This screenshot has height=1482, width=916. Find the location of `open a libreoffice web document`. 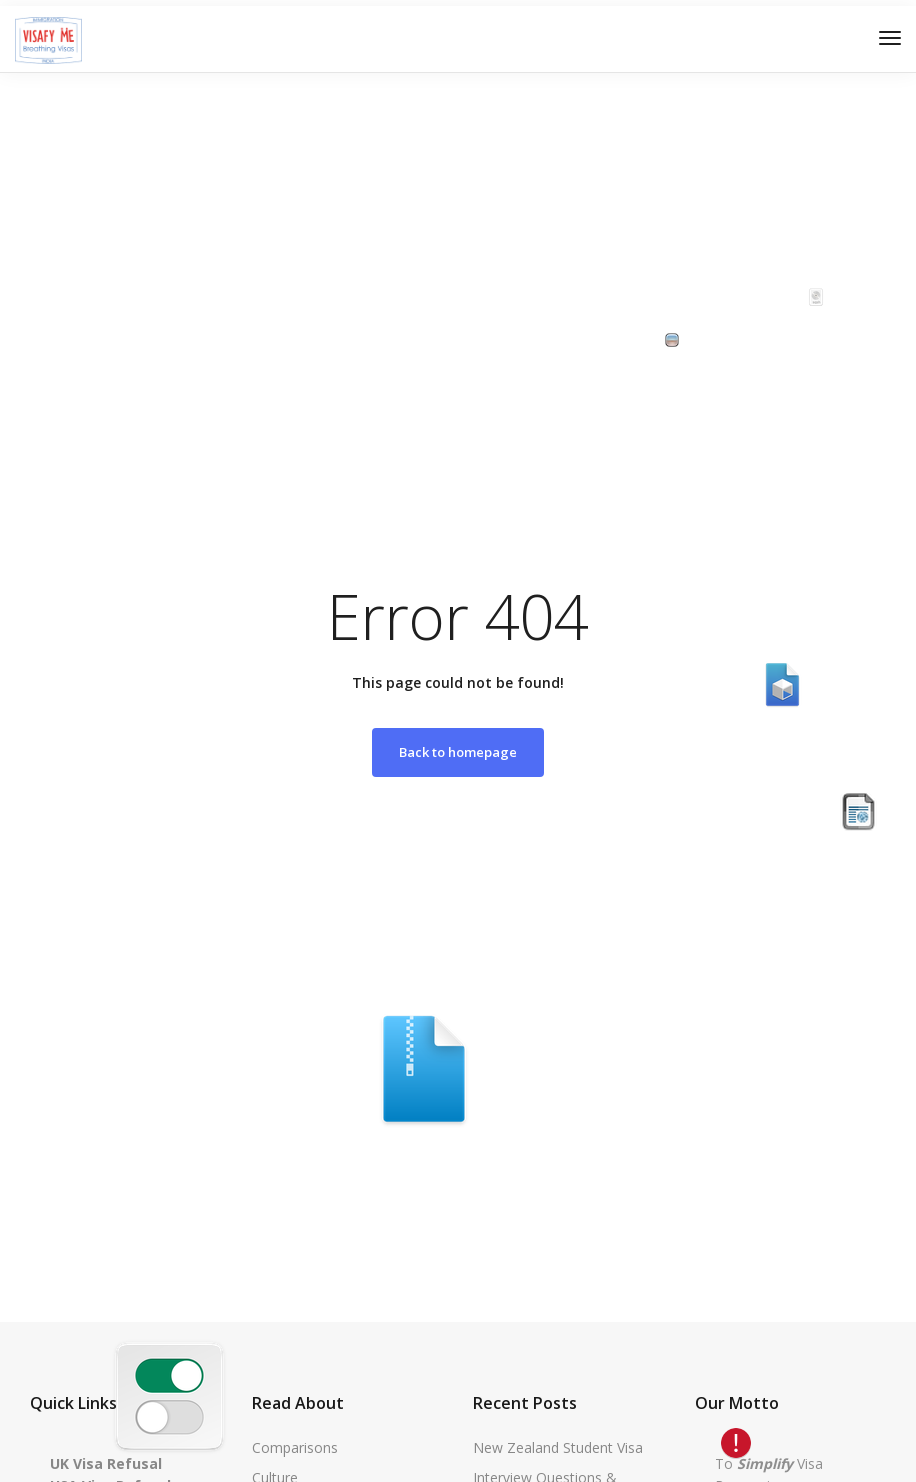

open a libreoffice web document is located at coordinates (858, 811).